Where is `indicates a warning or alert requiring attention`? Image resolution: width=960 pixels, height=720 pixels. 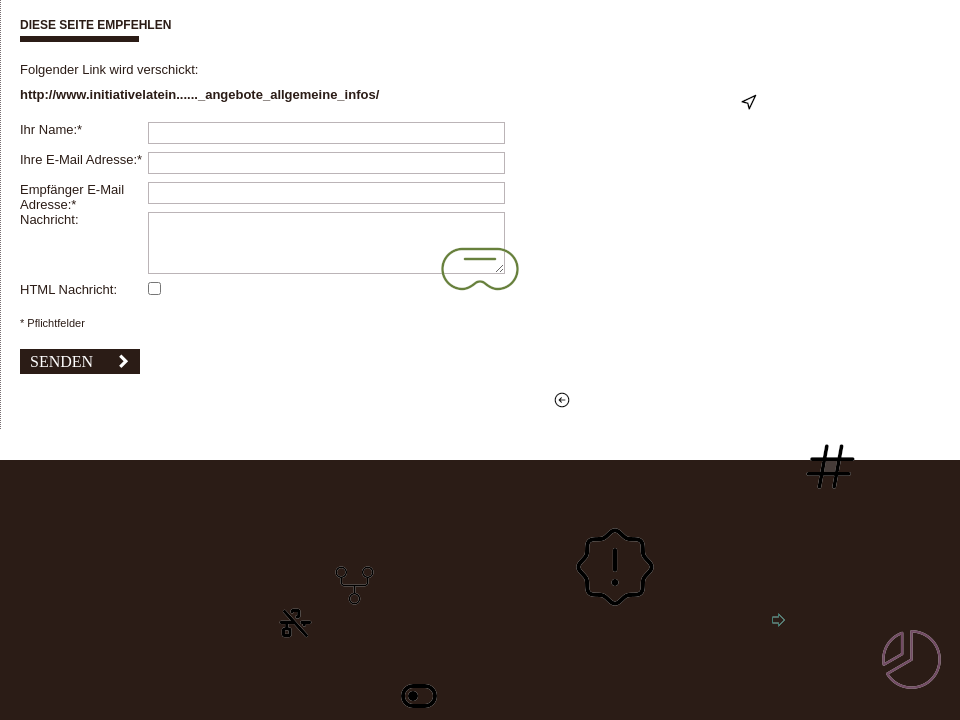 indicates a warning or alert requiring attention is located at coordinates (615, 567).